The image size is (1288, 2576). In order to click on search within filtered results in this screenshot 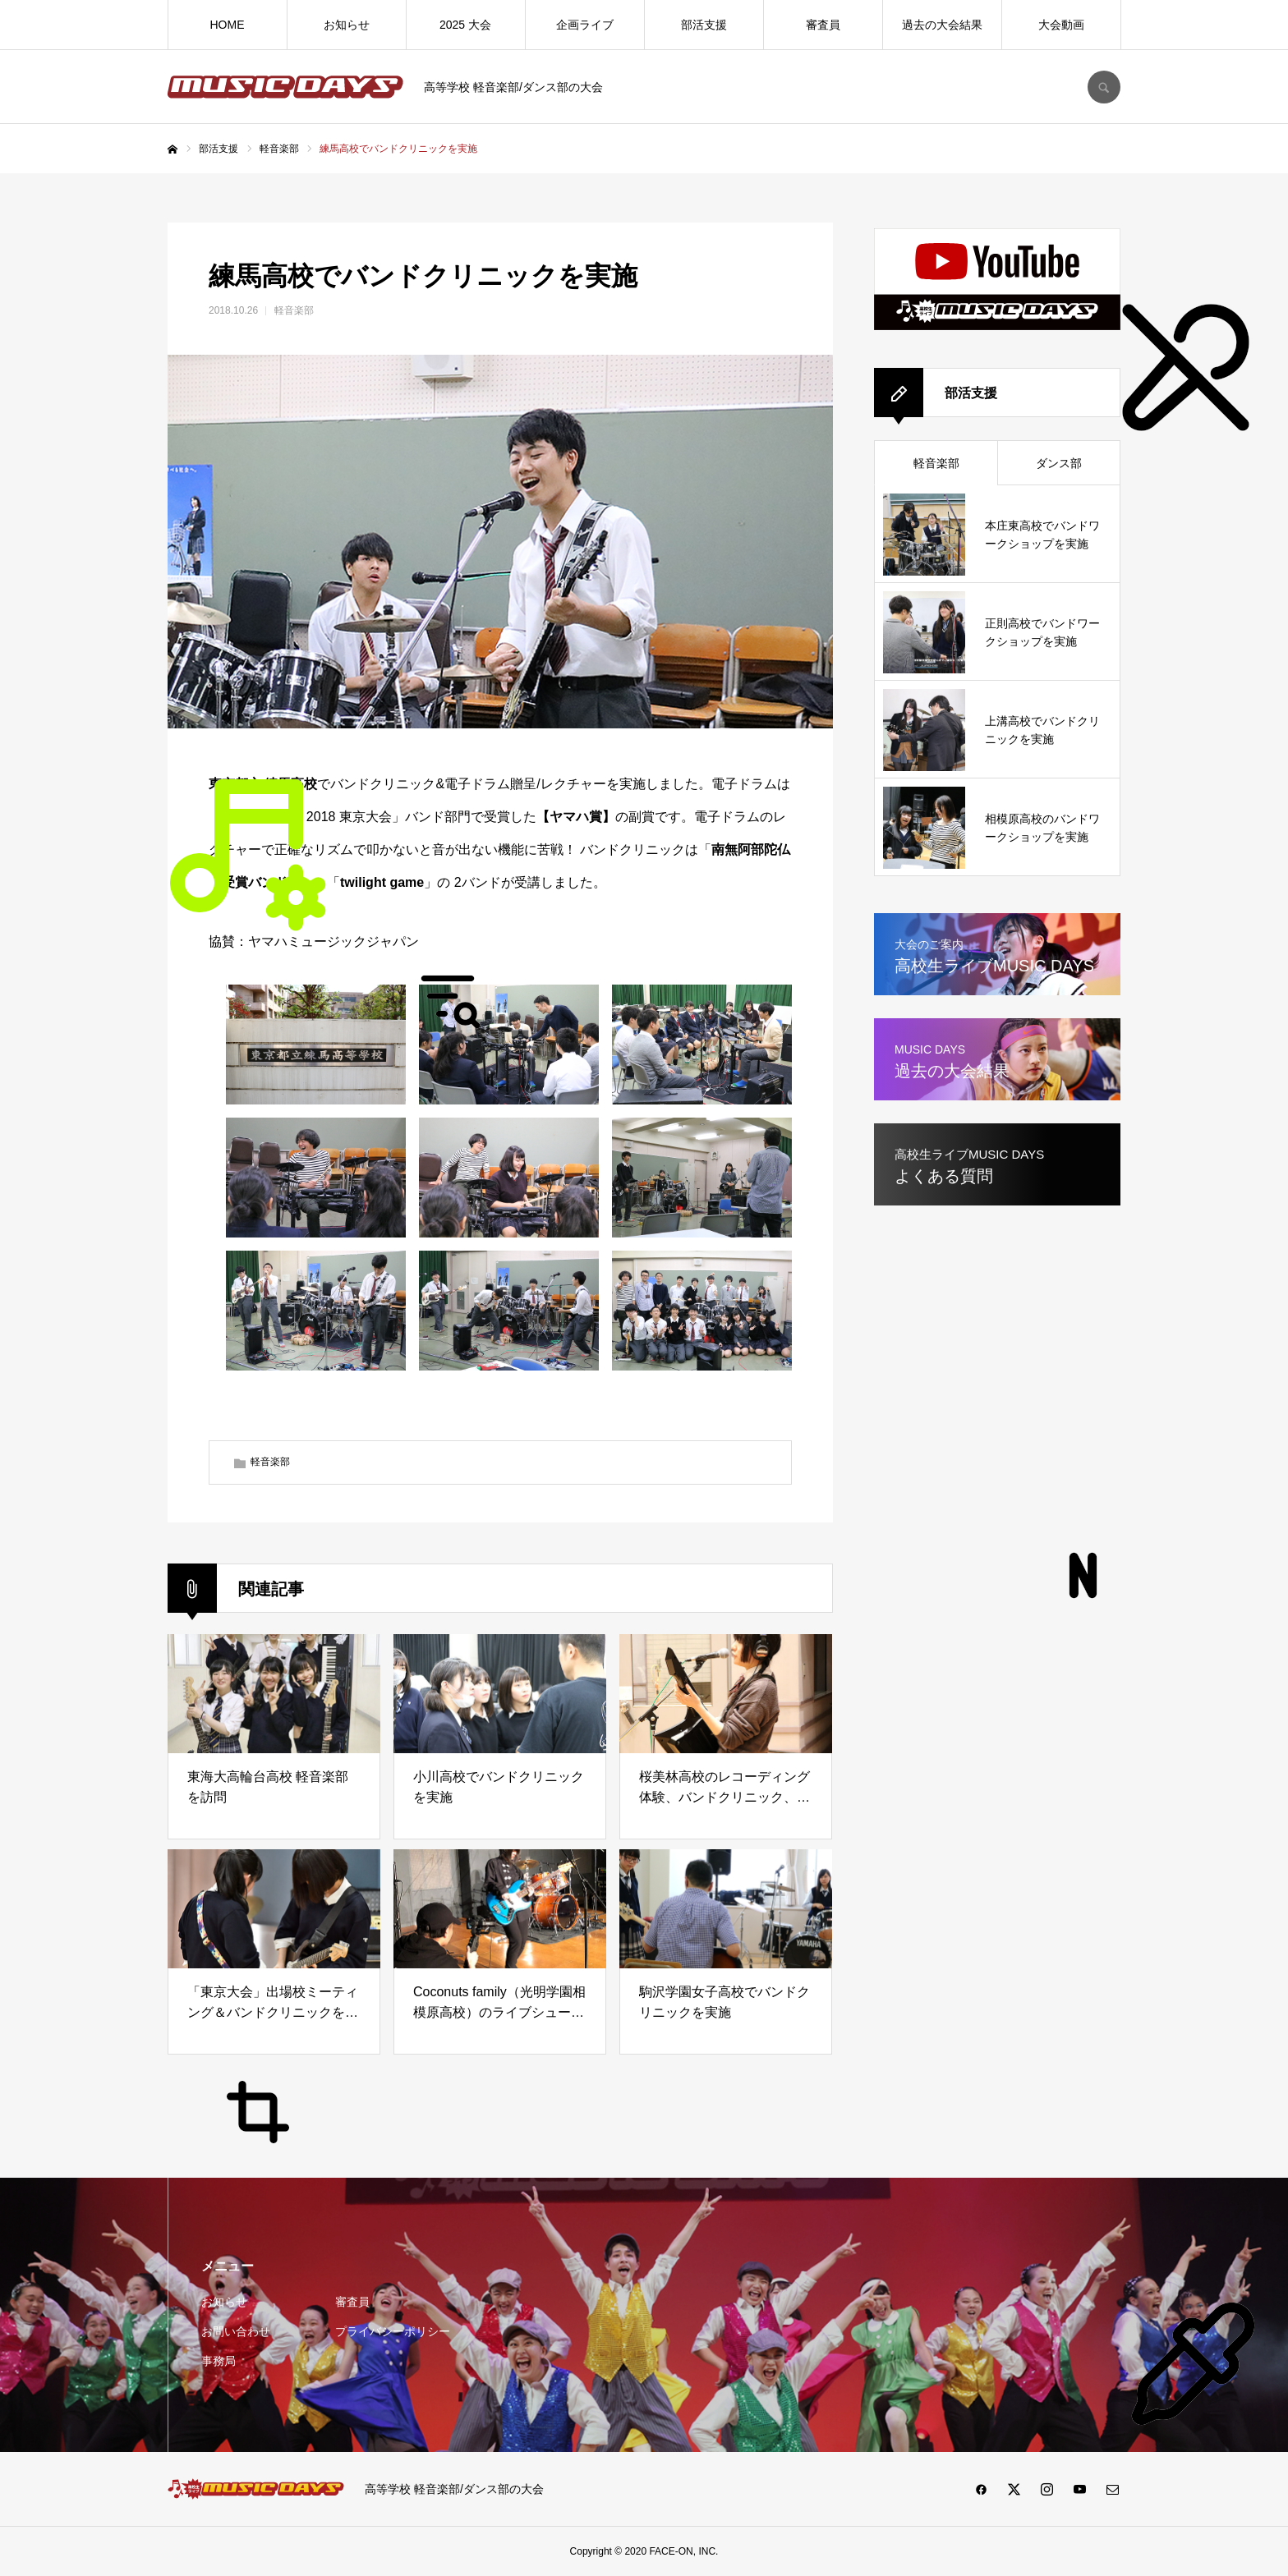, I will do `click(448, 996)`.